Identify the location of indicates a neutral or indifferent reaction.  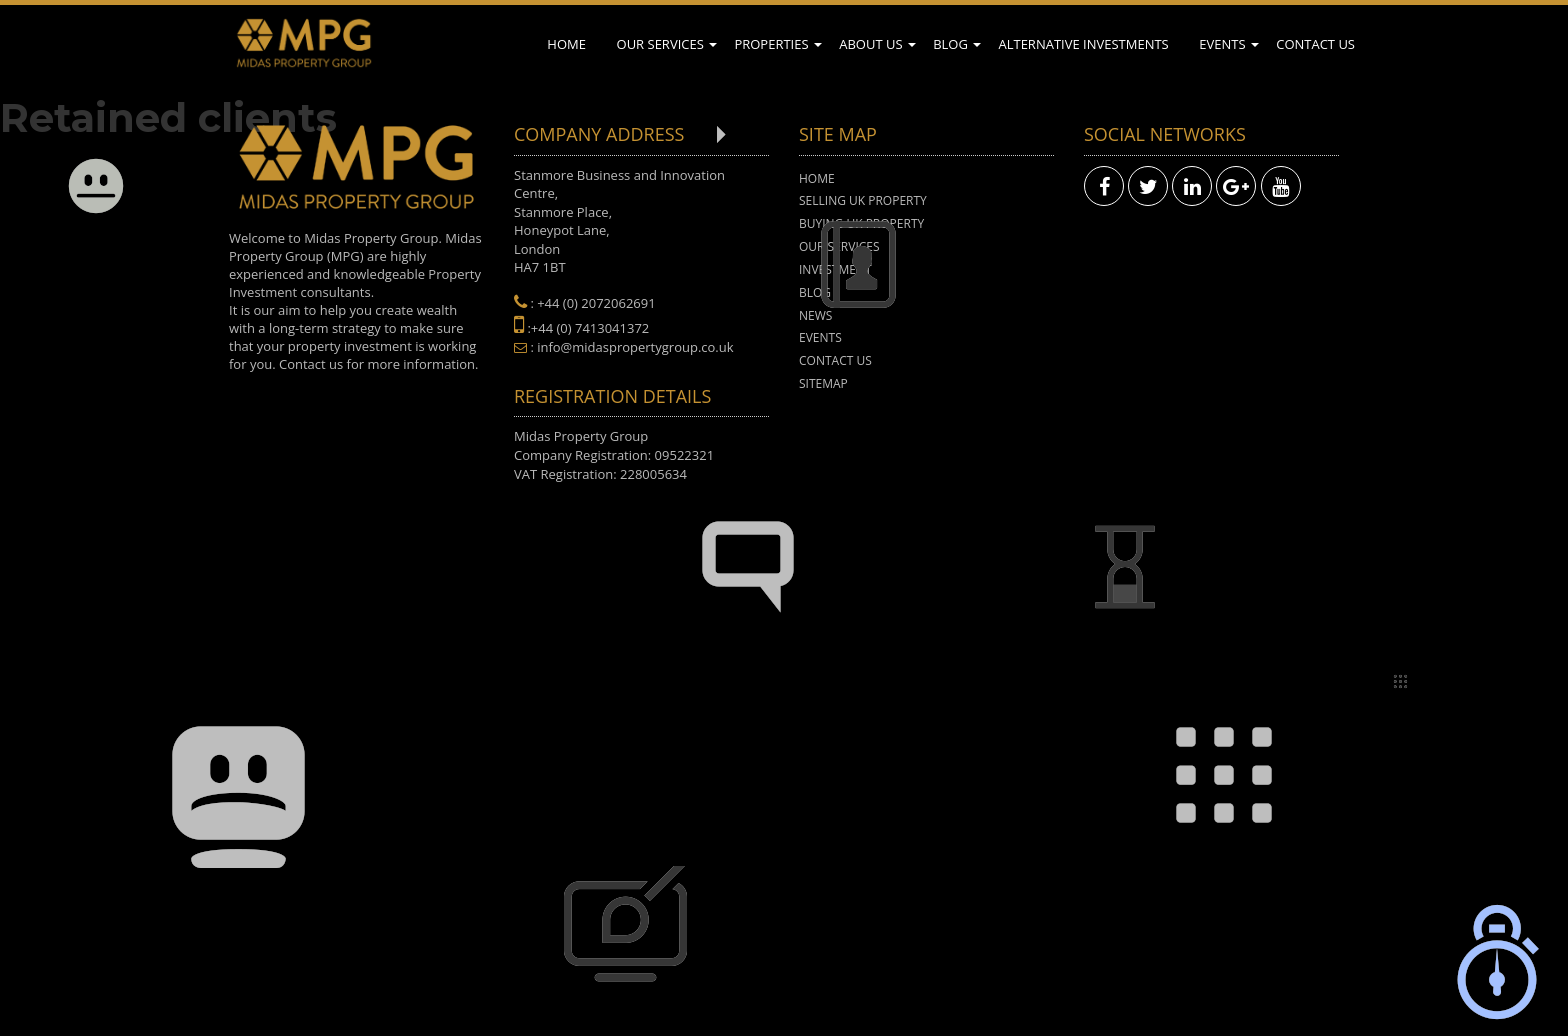
(96, 186).